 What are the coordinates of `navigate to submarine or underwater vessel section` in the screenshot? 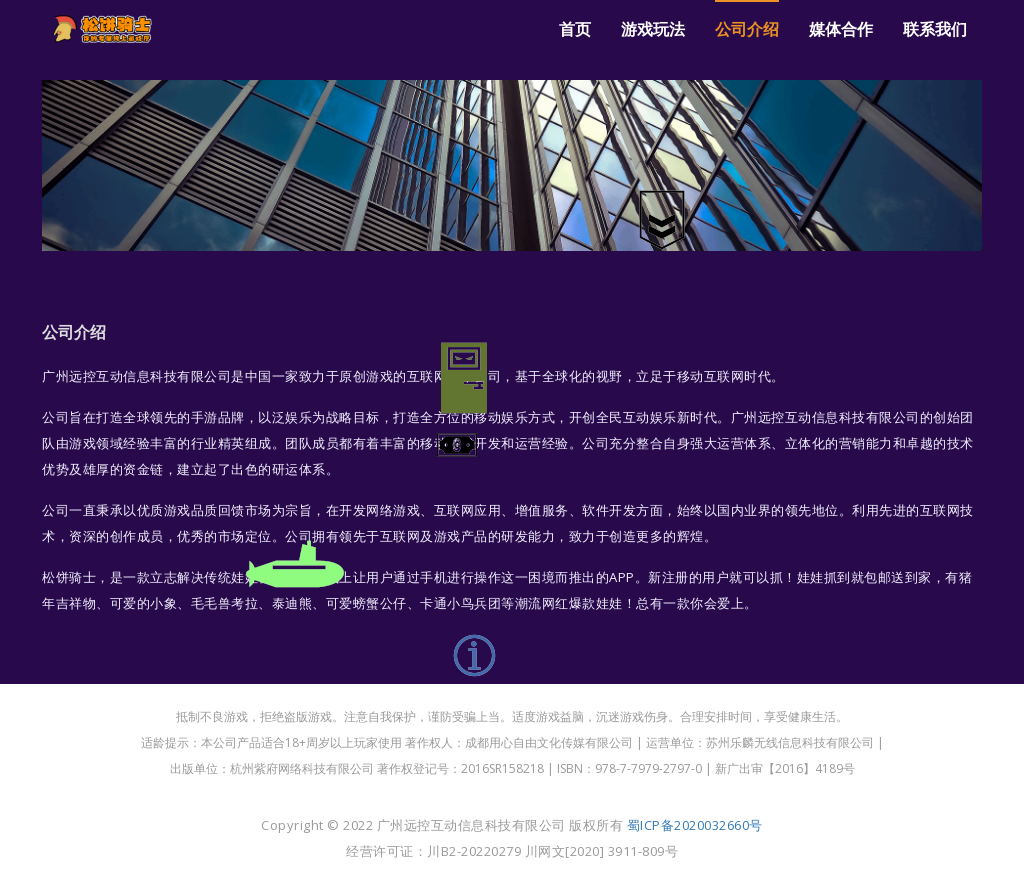 It's located at (295, 564).